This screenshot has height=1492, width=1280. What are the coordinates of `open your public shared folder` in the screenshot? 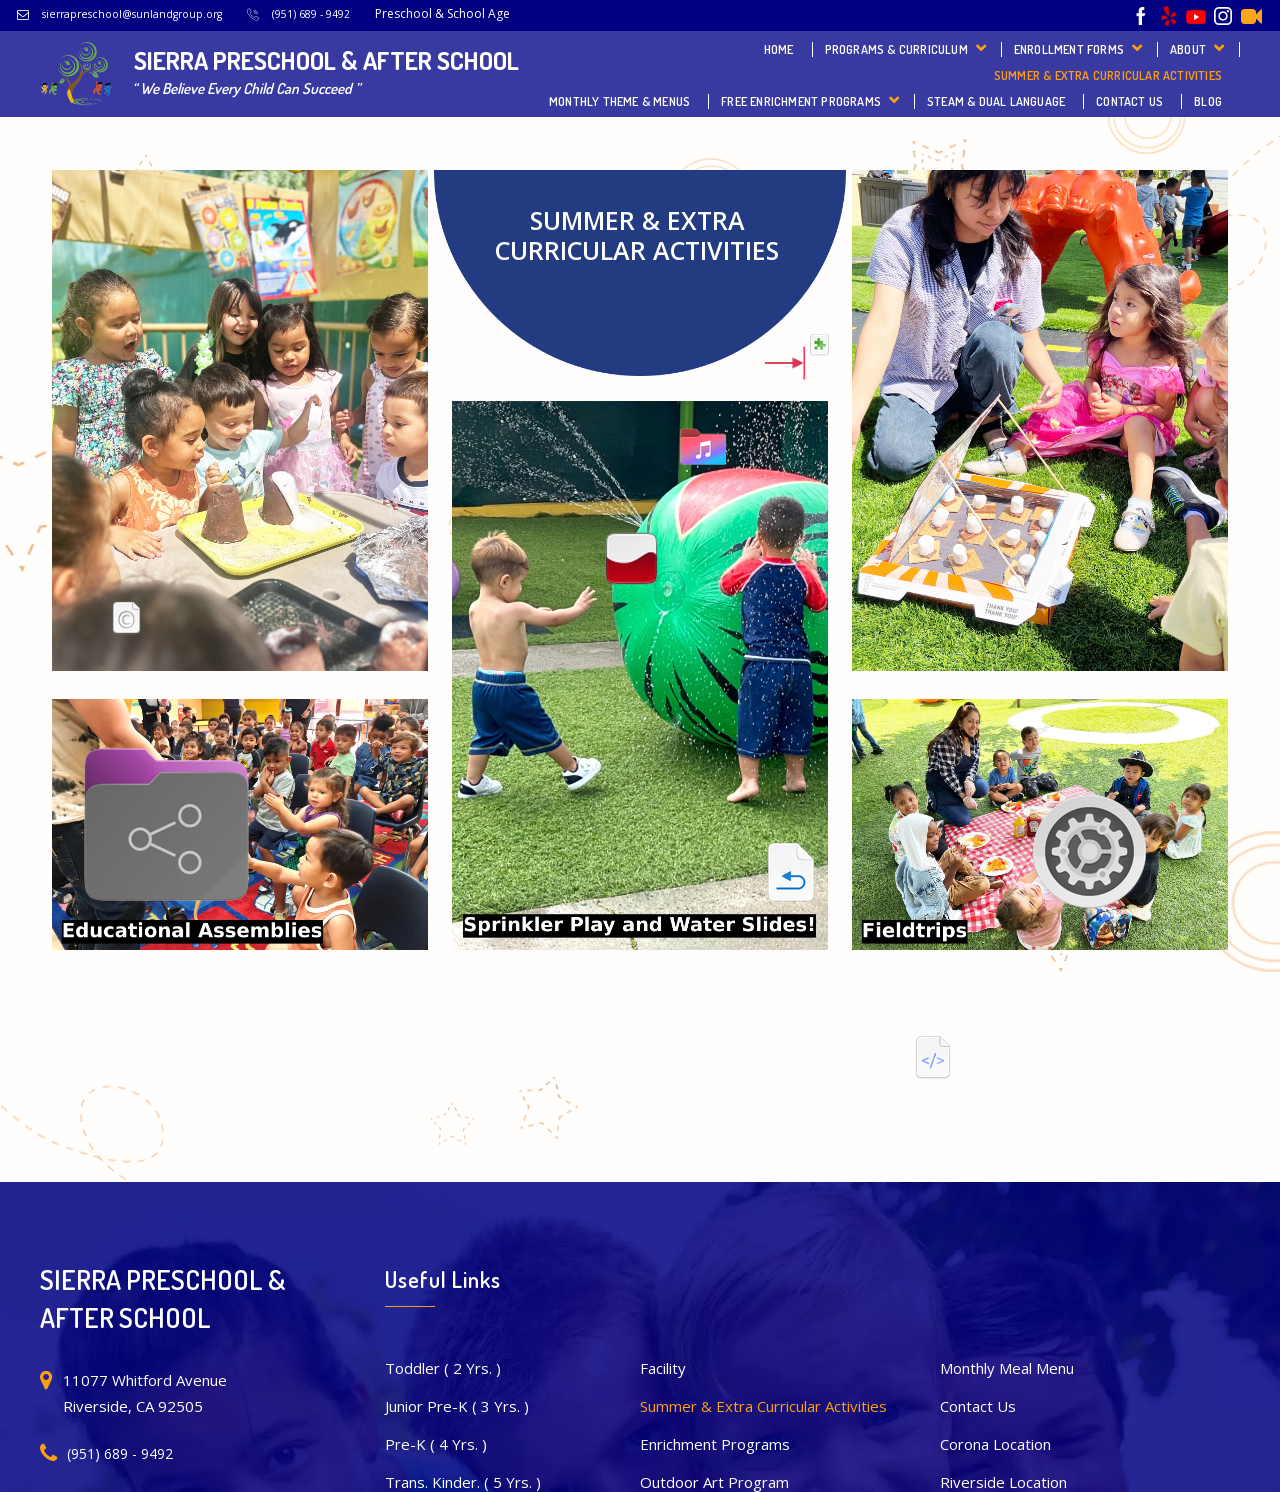 It's located at (166, 824).